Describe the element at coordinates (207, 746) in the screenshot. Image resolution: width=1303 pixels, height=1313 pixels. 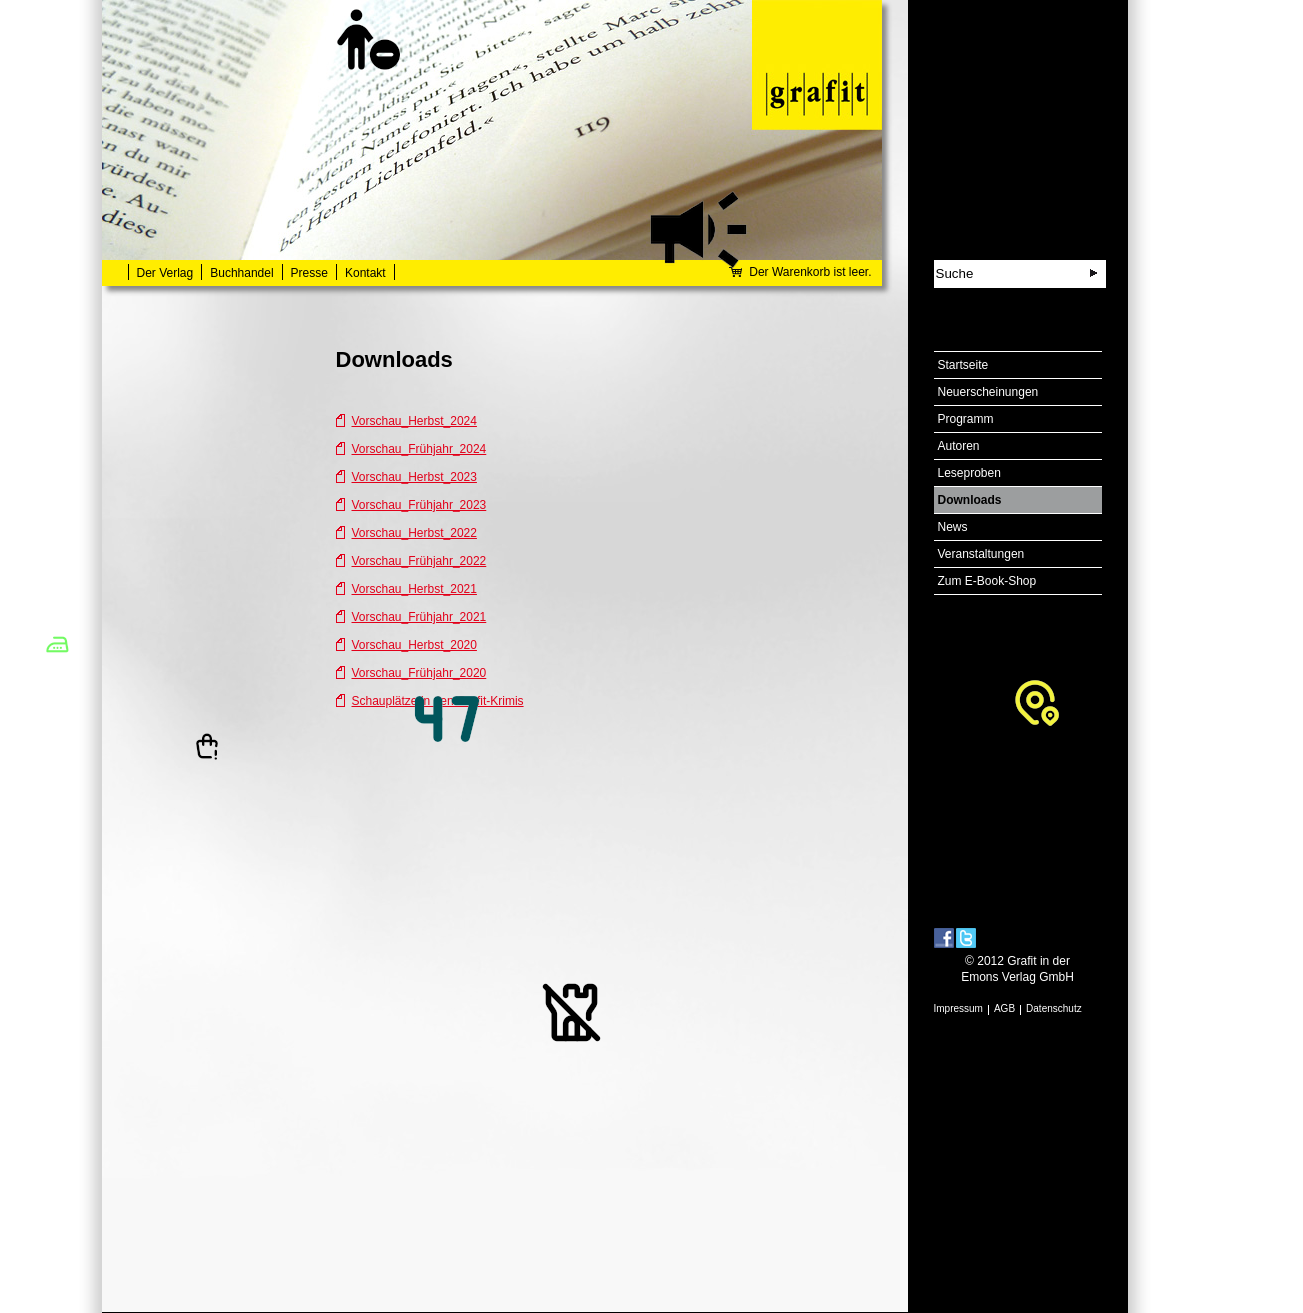
I see `shopping bag requires attention or action` at that location.